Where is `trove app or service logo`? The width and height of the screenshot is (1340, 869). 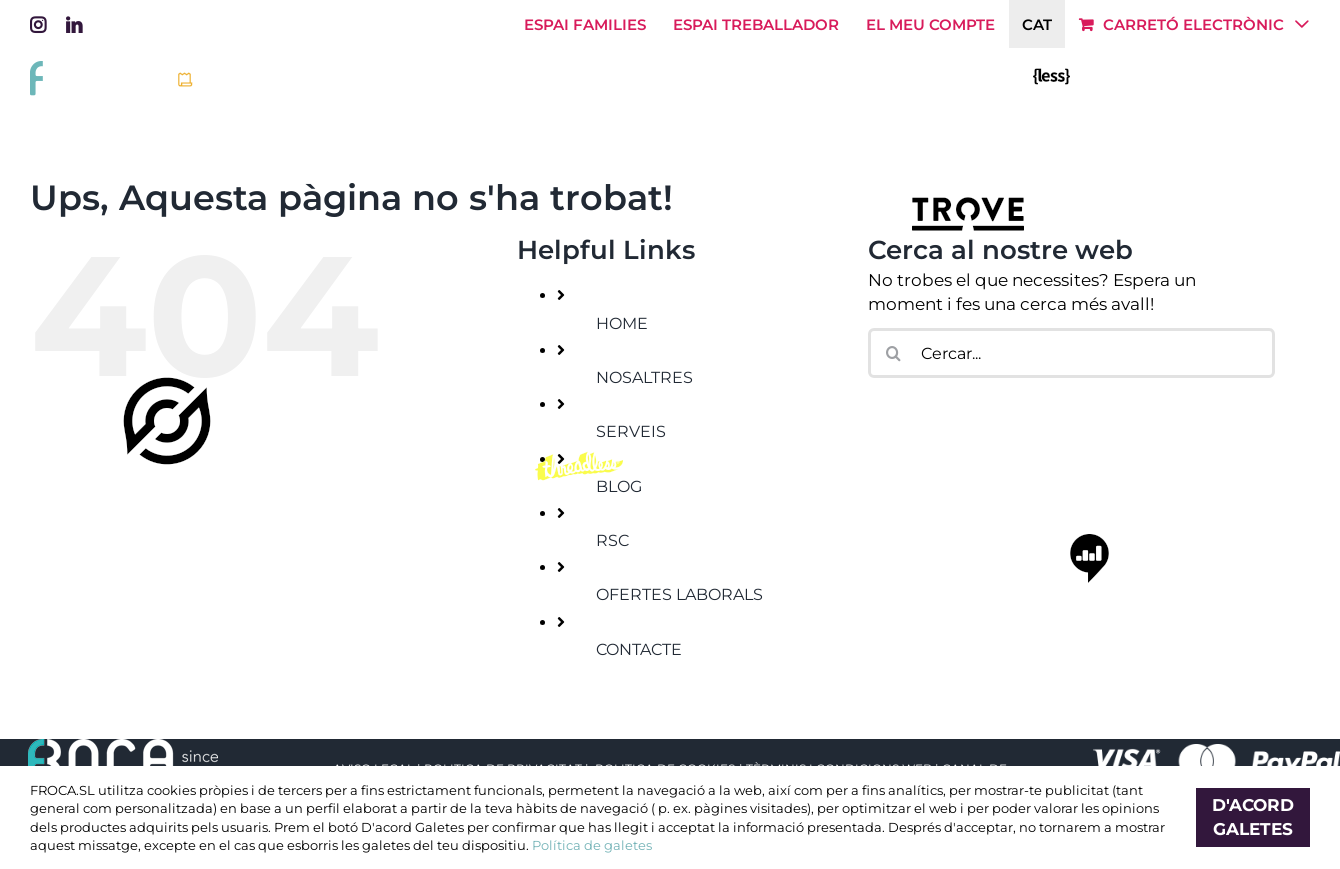
trove app or service logo is located at coordinates (968, 214).